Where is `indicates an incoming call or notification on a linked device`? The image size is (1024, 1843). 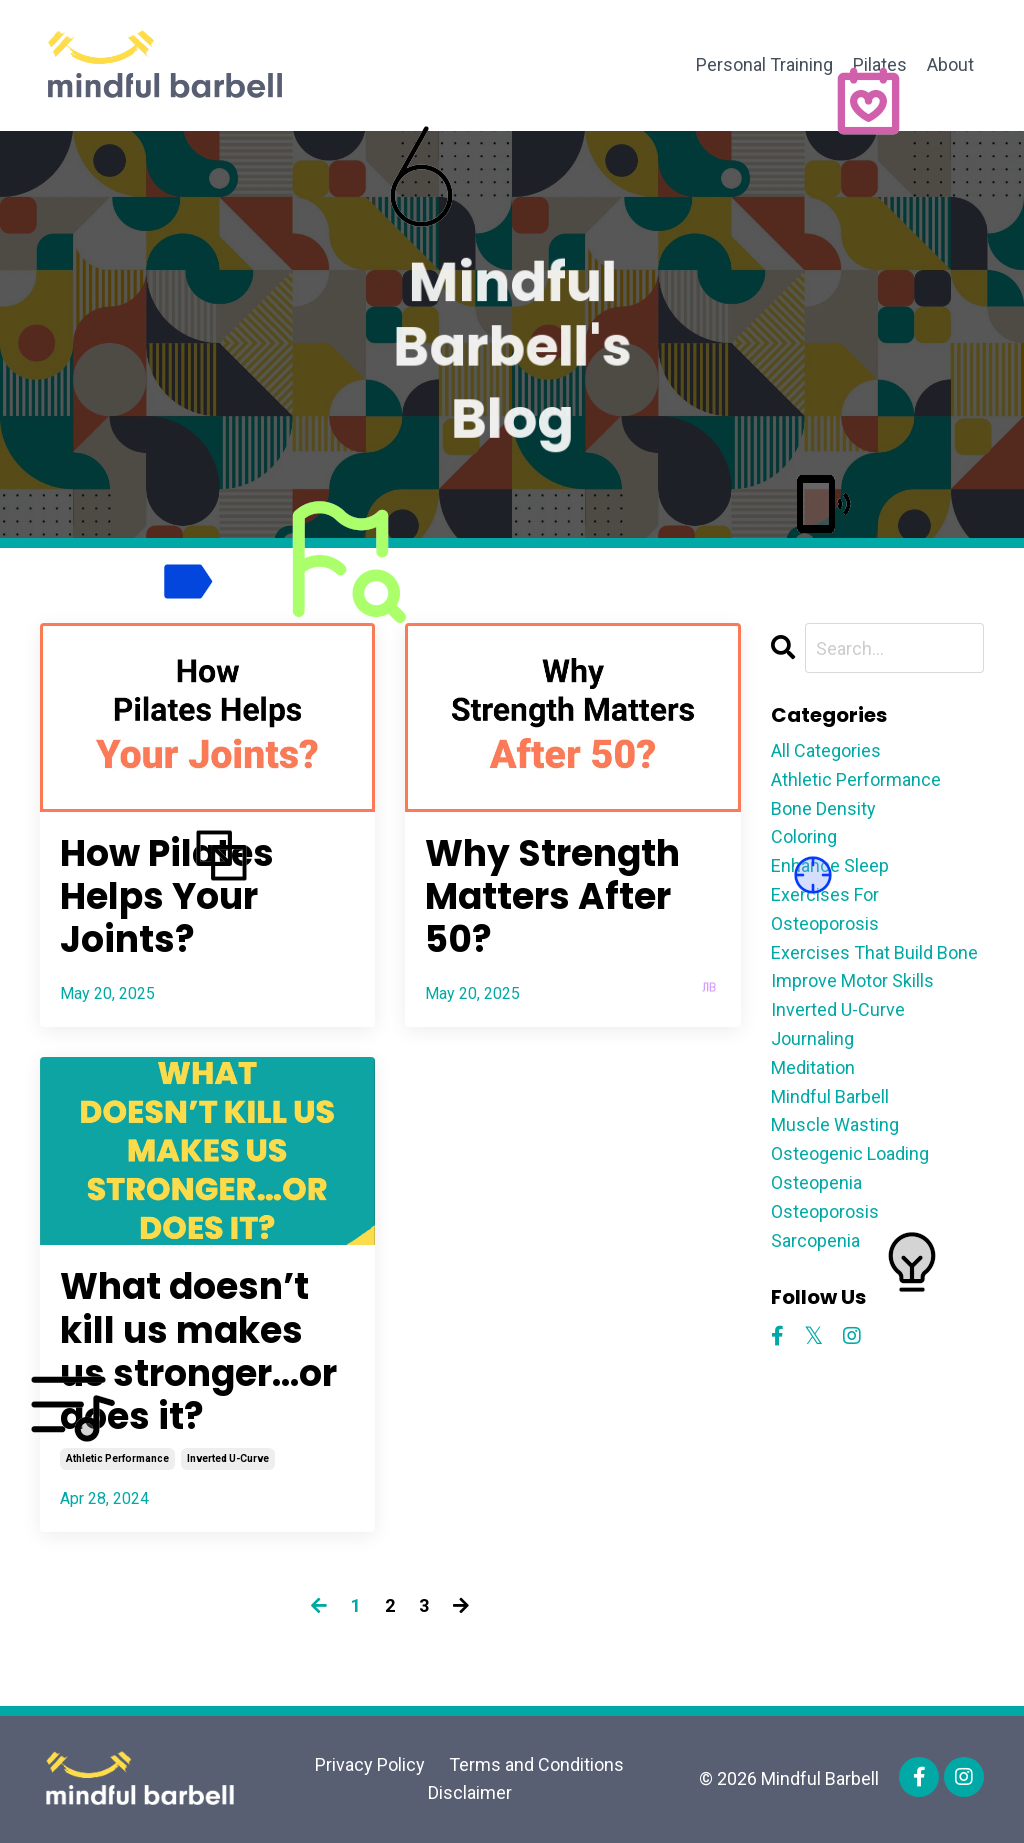
indicates an incoming call or notification on a linked device is located at coordinates (824, 504).